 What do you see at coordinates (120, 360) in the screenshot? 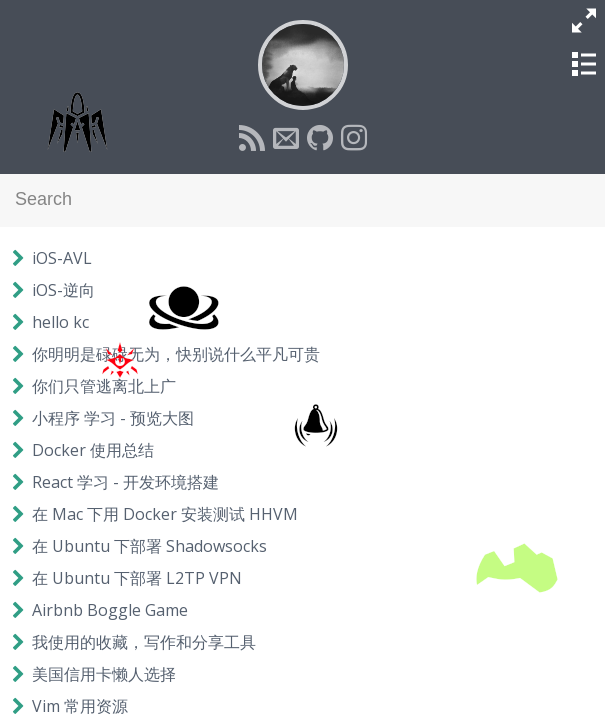
I see `select warlock or sorcerer character class` at bounding box center [120, 360].